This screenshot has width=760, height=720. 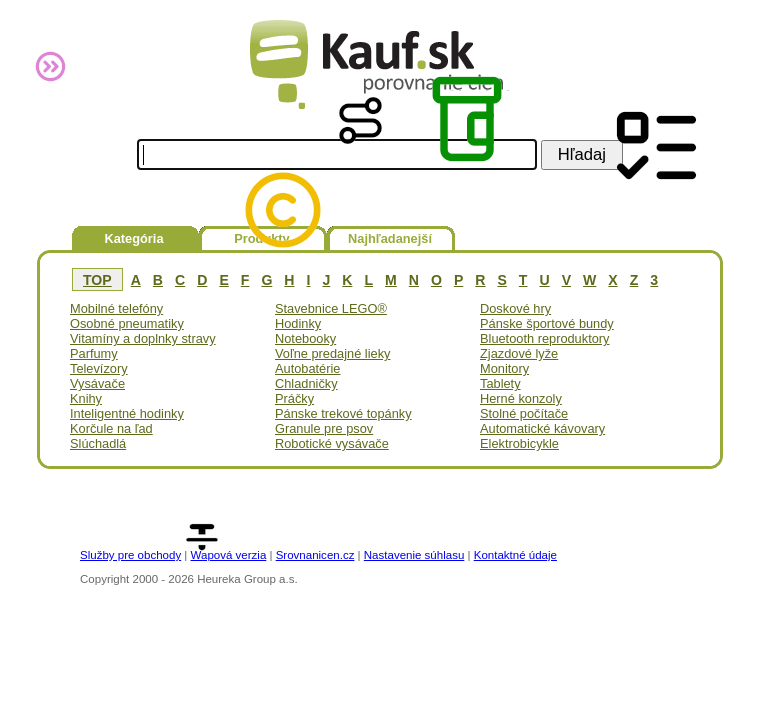 I want to click on view medication information, so click(x=467, y=119).